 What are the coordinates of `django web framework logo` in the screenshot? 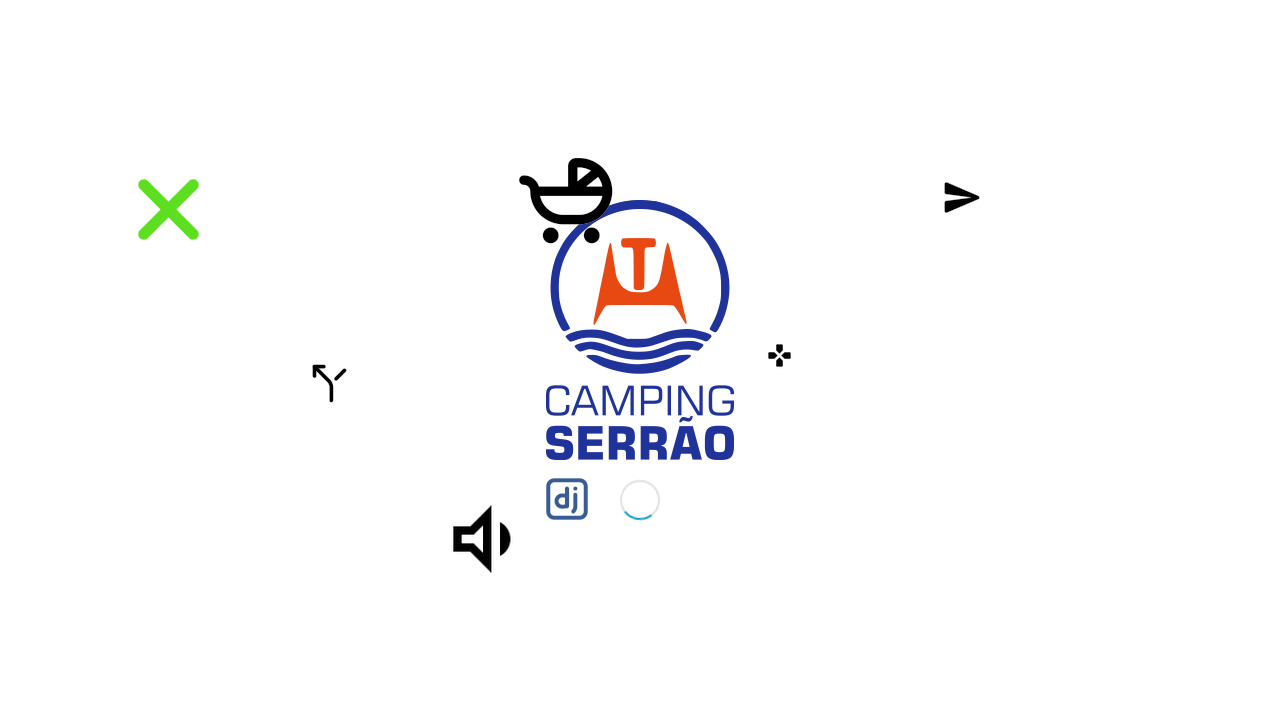 It's located at (567, 499).